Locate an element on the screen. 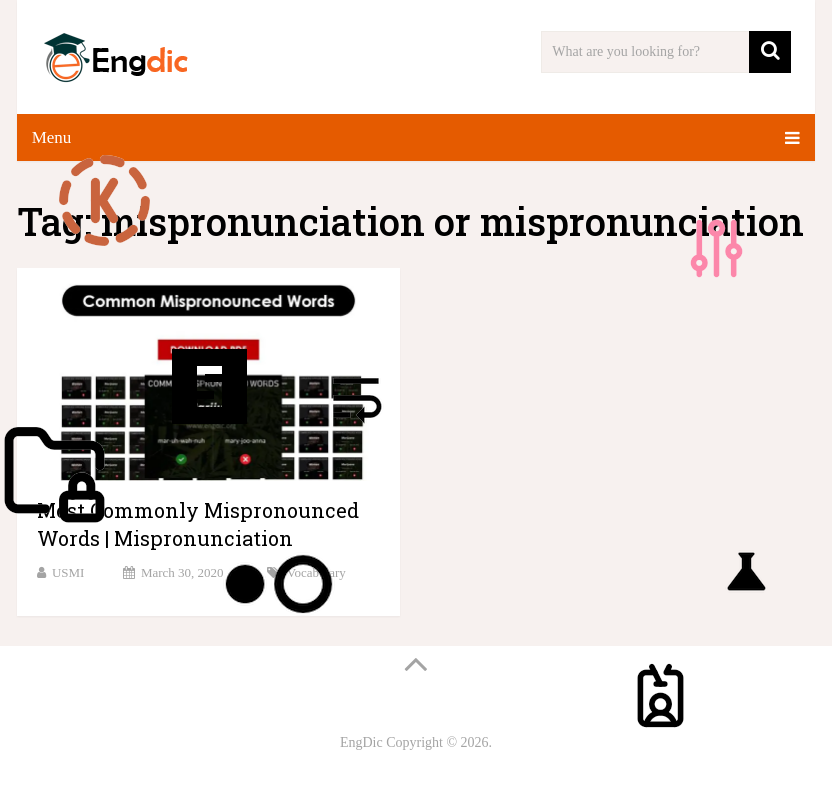 The height and width of the screenshot is (793, 832). indicates weak HDR signal or low HDR quality is located at coordinates (279, 584).